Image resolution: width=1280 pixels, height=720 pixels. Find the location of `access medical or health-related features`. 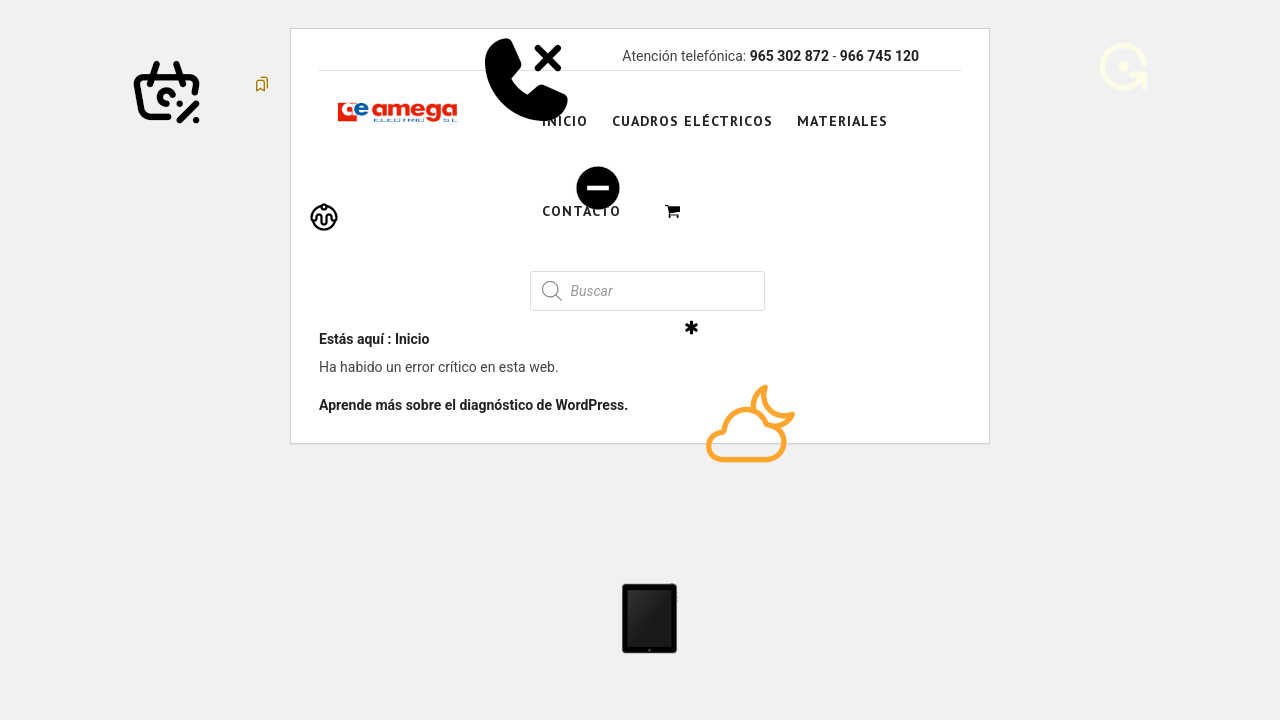

access medical or health-related features is located at coordinates (691, 327).